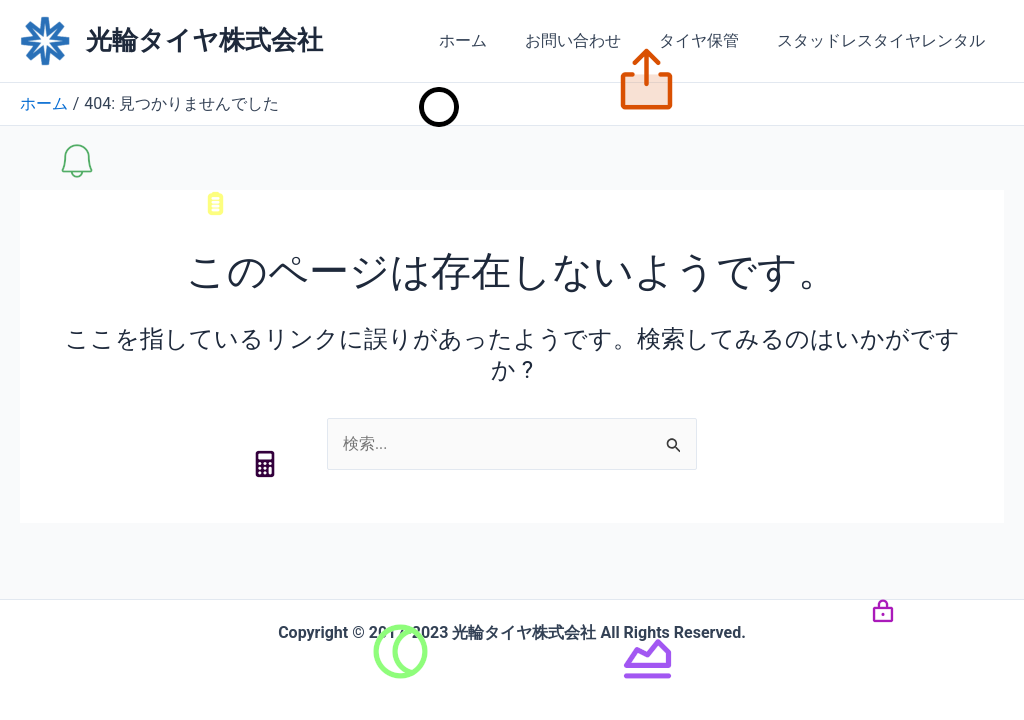  Describe the element at coordinates (400, 651) in the screenshot. I see `toggle dark mode or night theme` at that location.